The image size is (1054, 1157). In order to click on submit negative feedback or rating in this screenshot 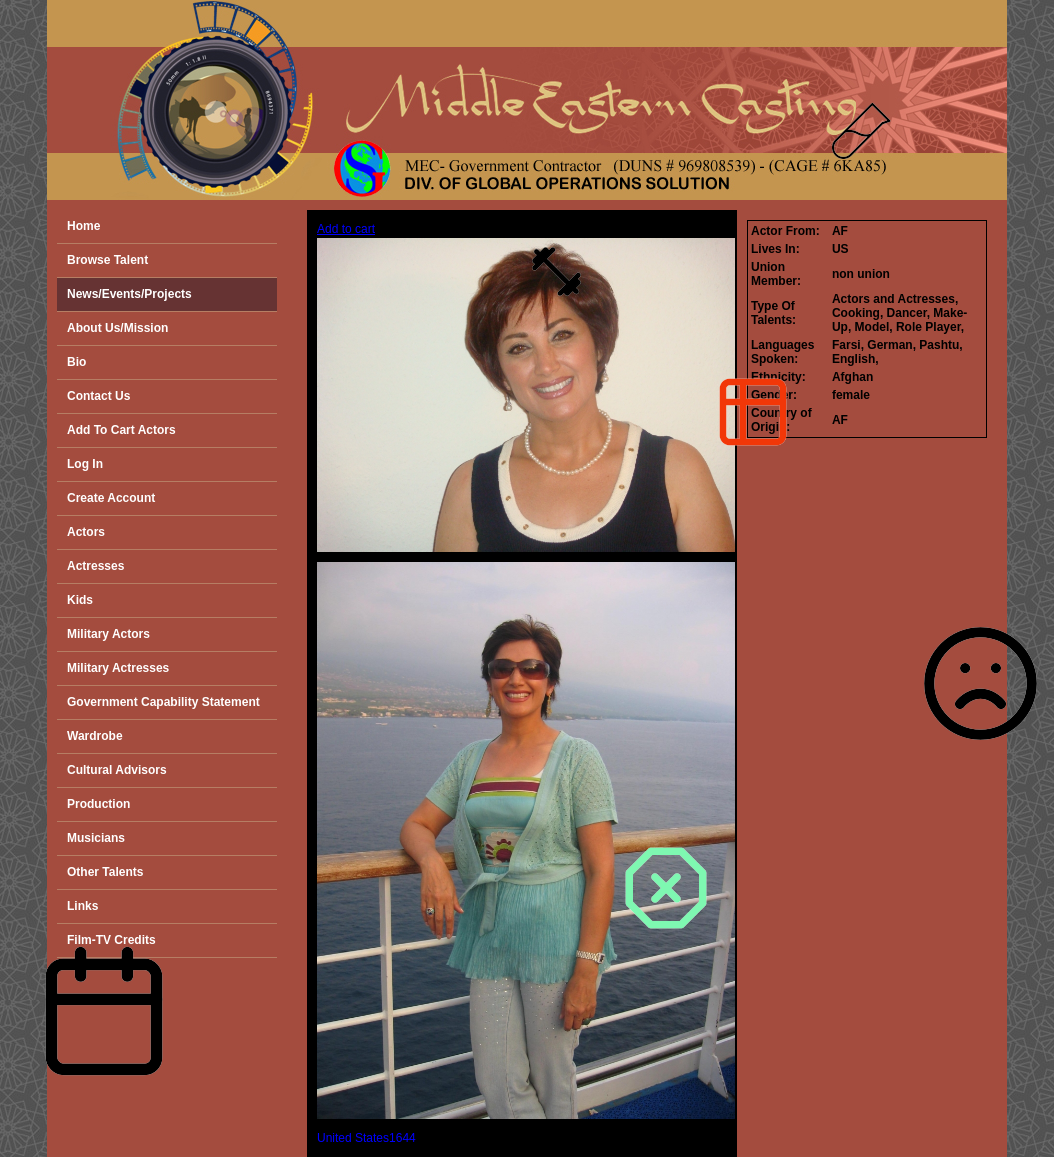, I will do `click(980, 683)`.